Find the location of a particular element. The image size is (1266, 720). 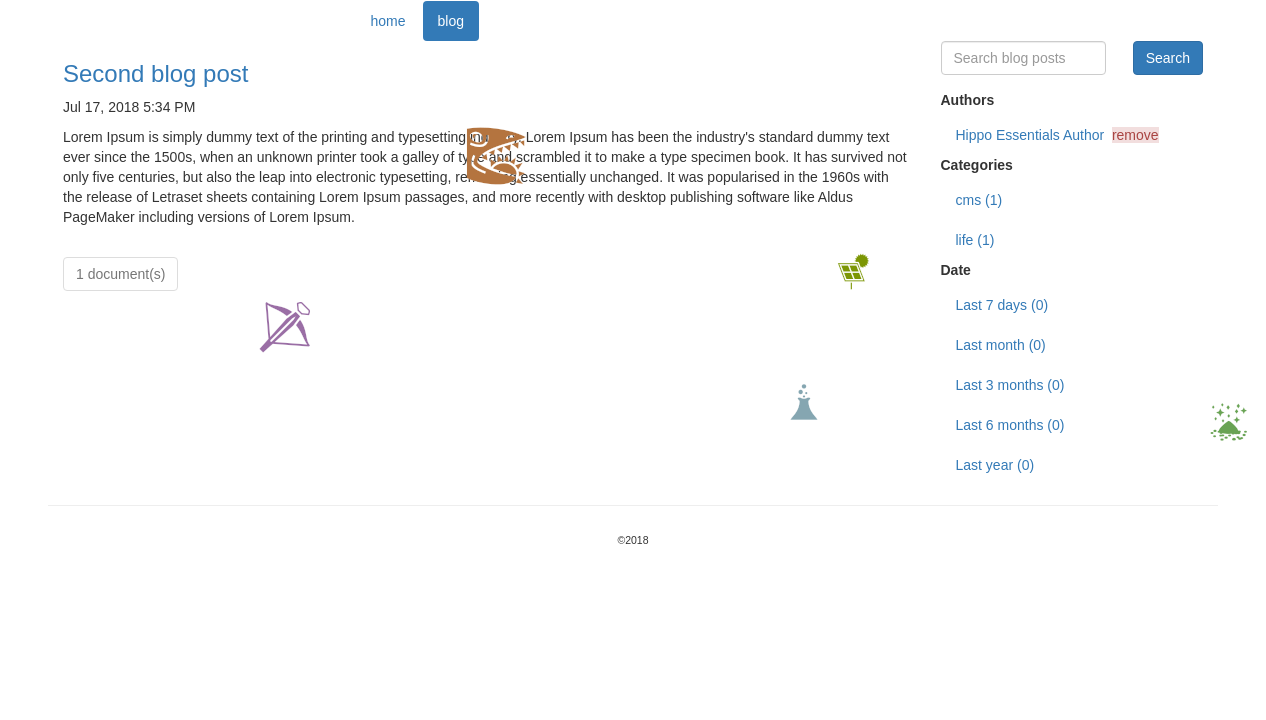

indicates acid or corrosive substance in gameplay is located at coordinates (804, 402).